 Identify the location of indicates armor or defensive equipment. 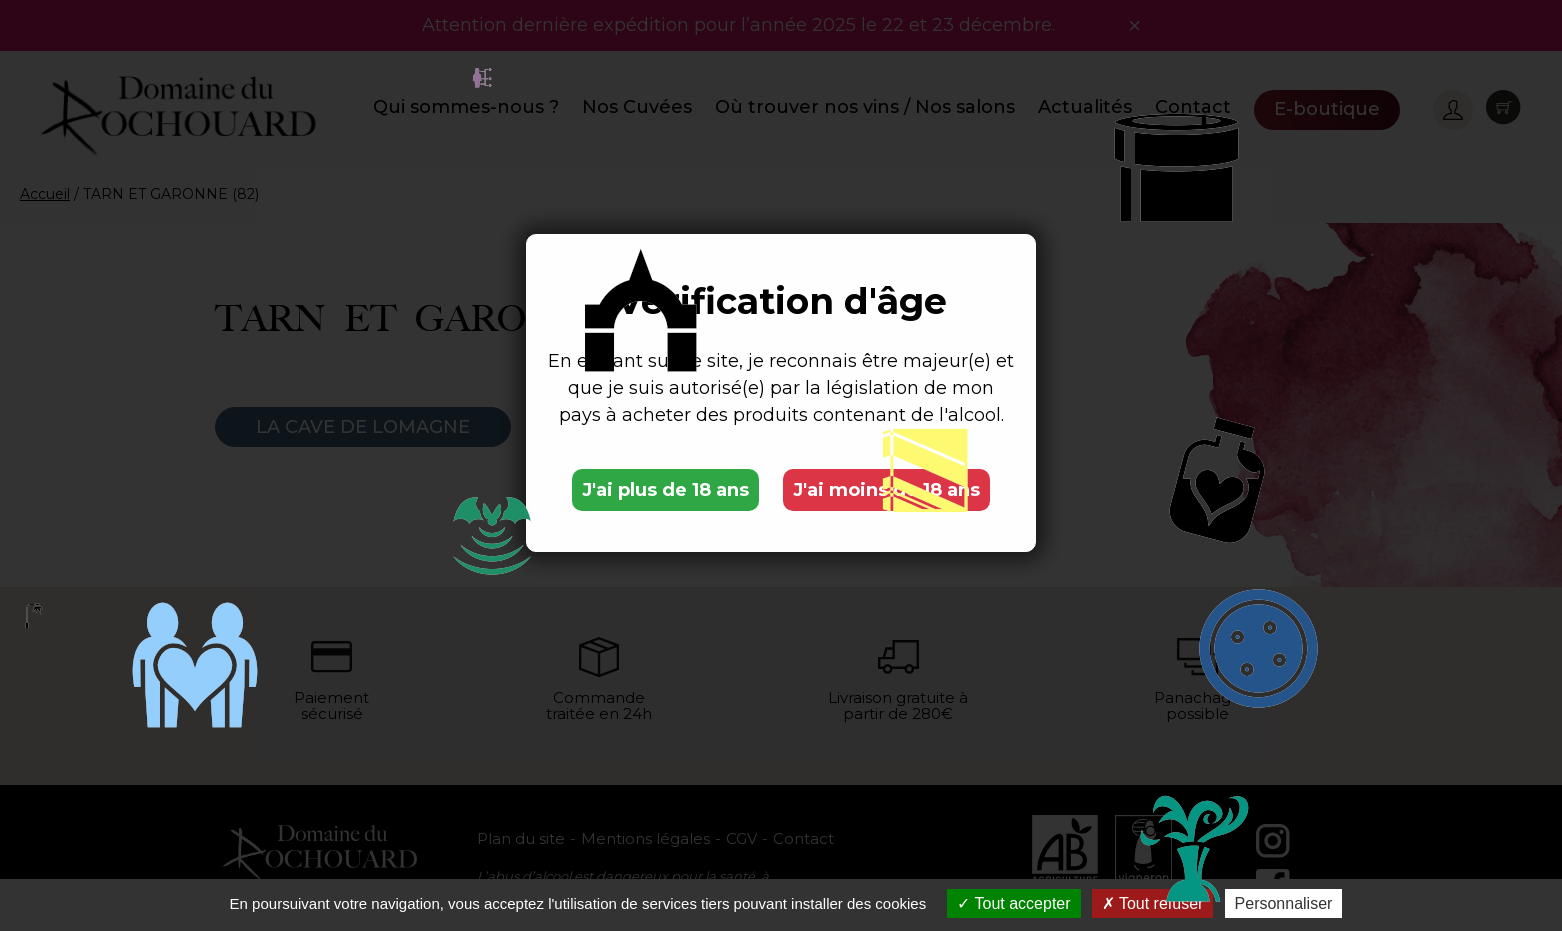
(924, 470).